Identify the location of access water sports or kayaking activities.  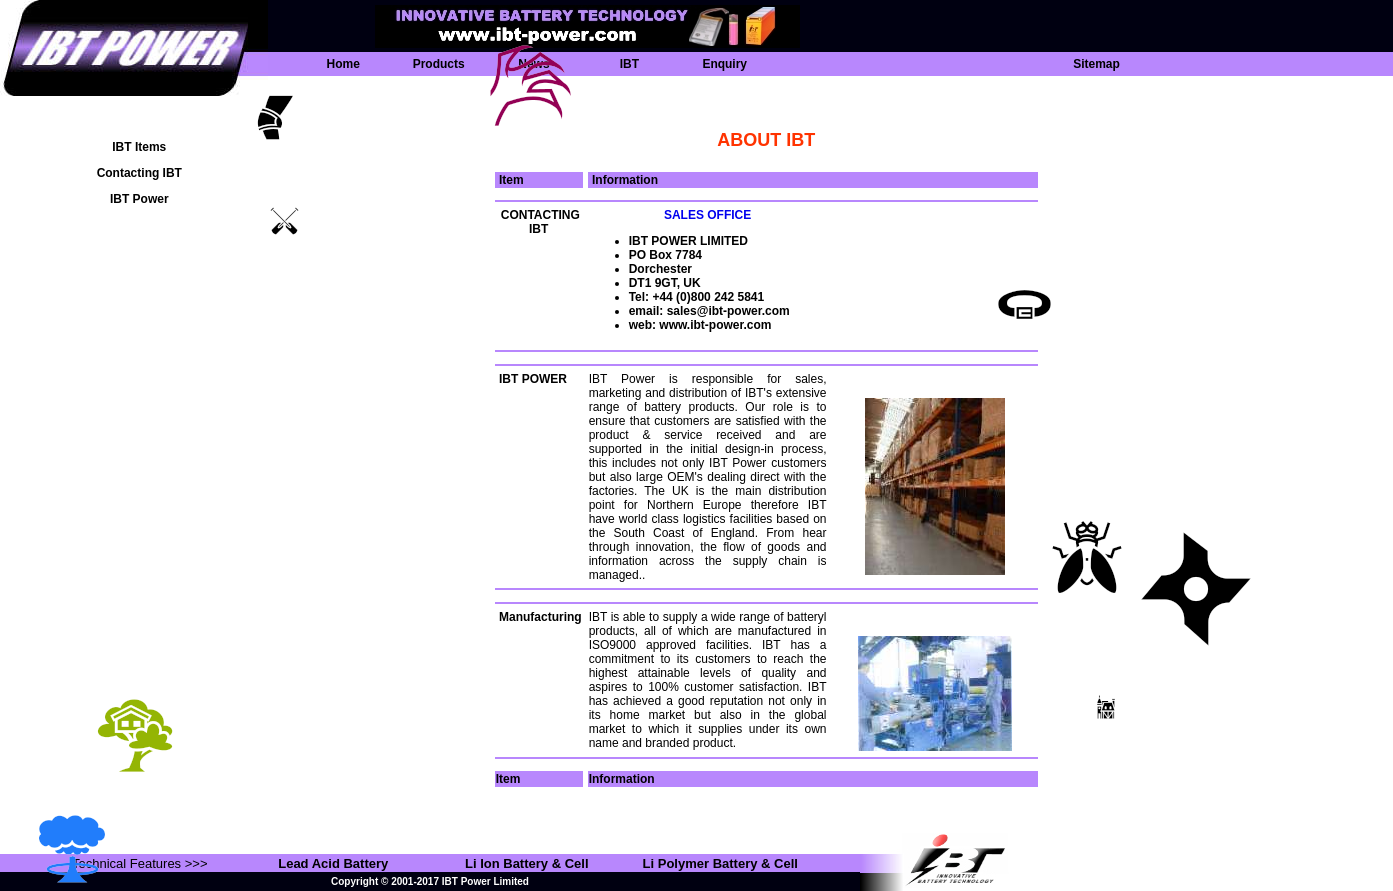
(284, 221).